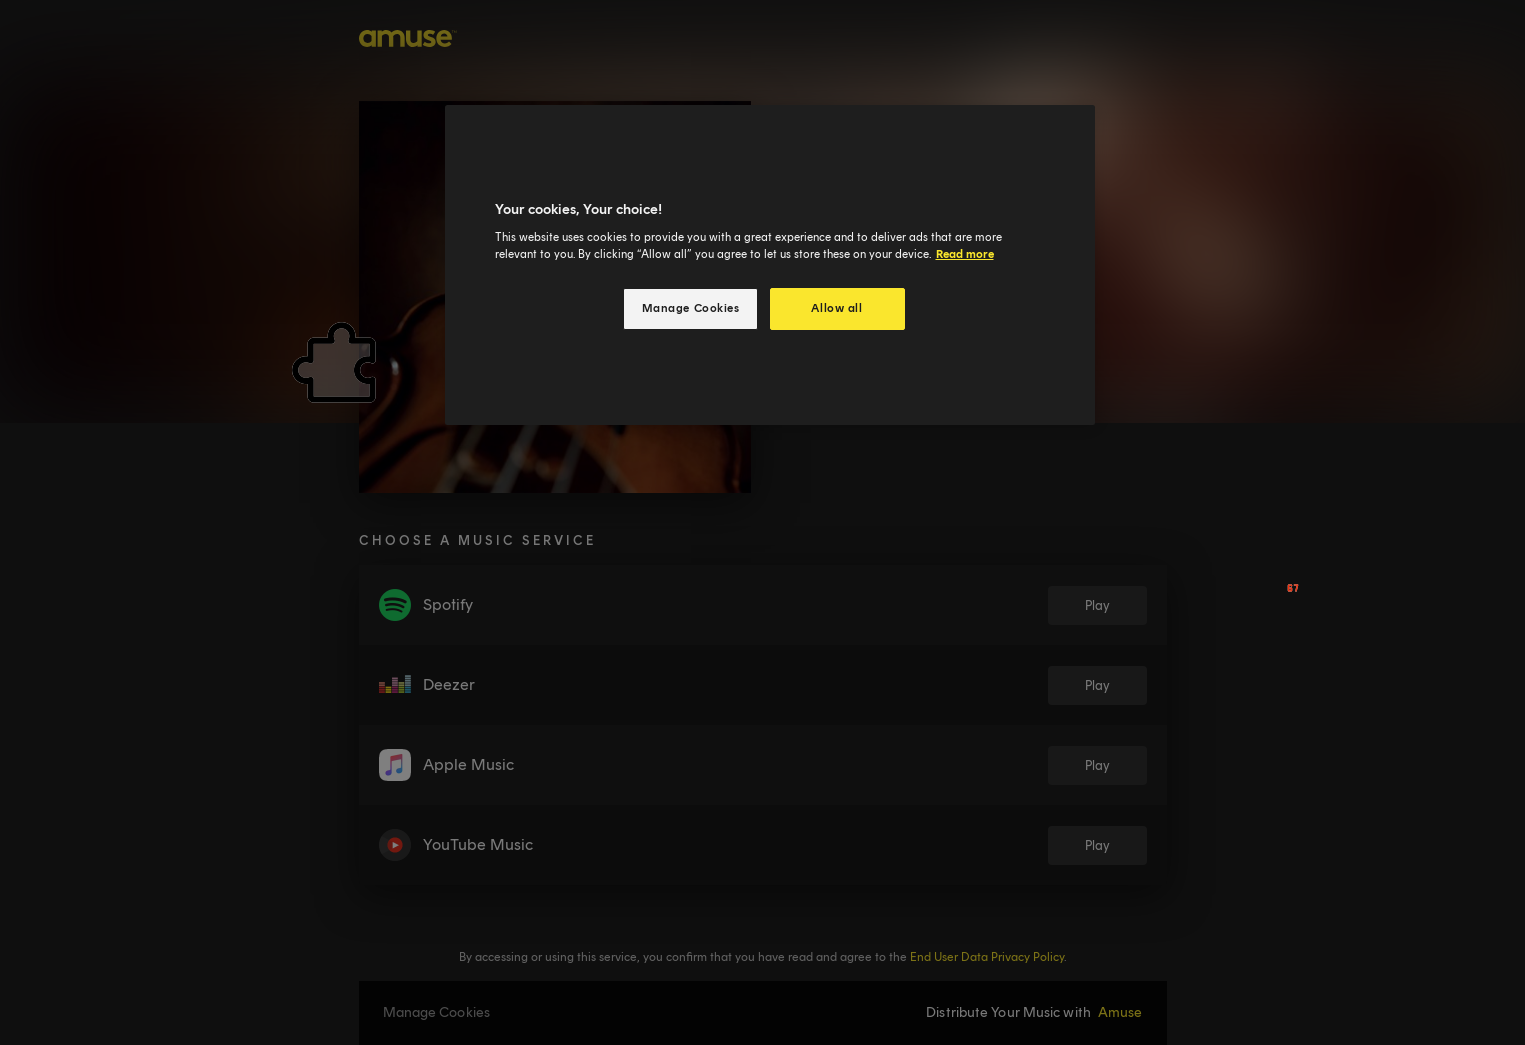 This screenshot has height=1045, width=1525. Describe the element at coordinates (1293, 588) in the screenshot. I see `displays the number 67 as a label or identifier` at that location.